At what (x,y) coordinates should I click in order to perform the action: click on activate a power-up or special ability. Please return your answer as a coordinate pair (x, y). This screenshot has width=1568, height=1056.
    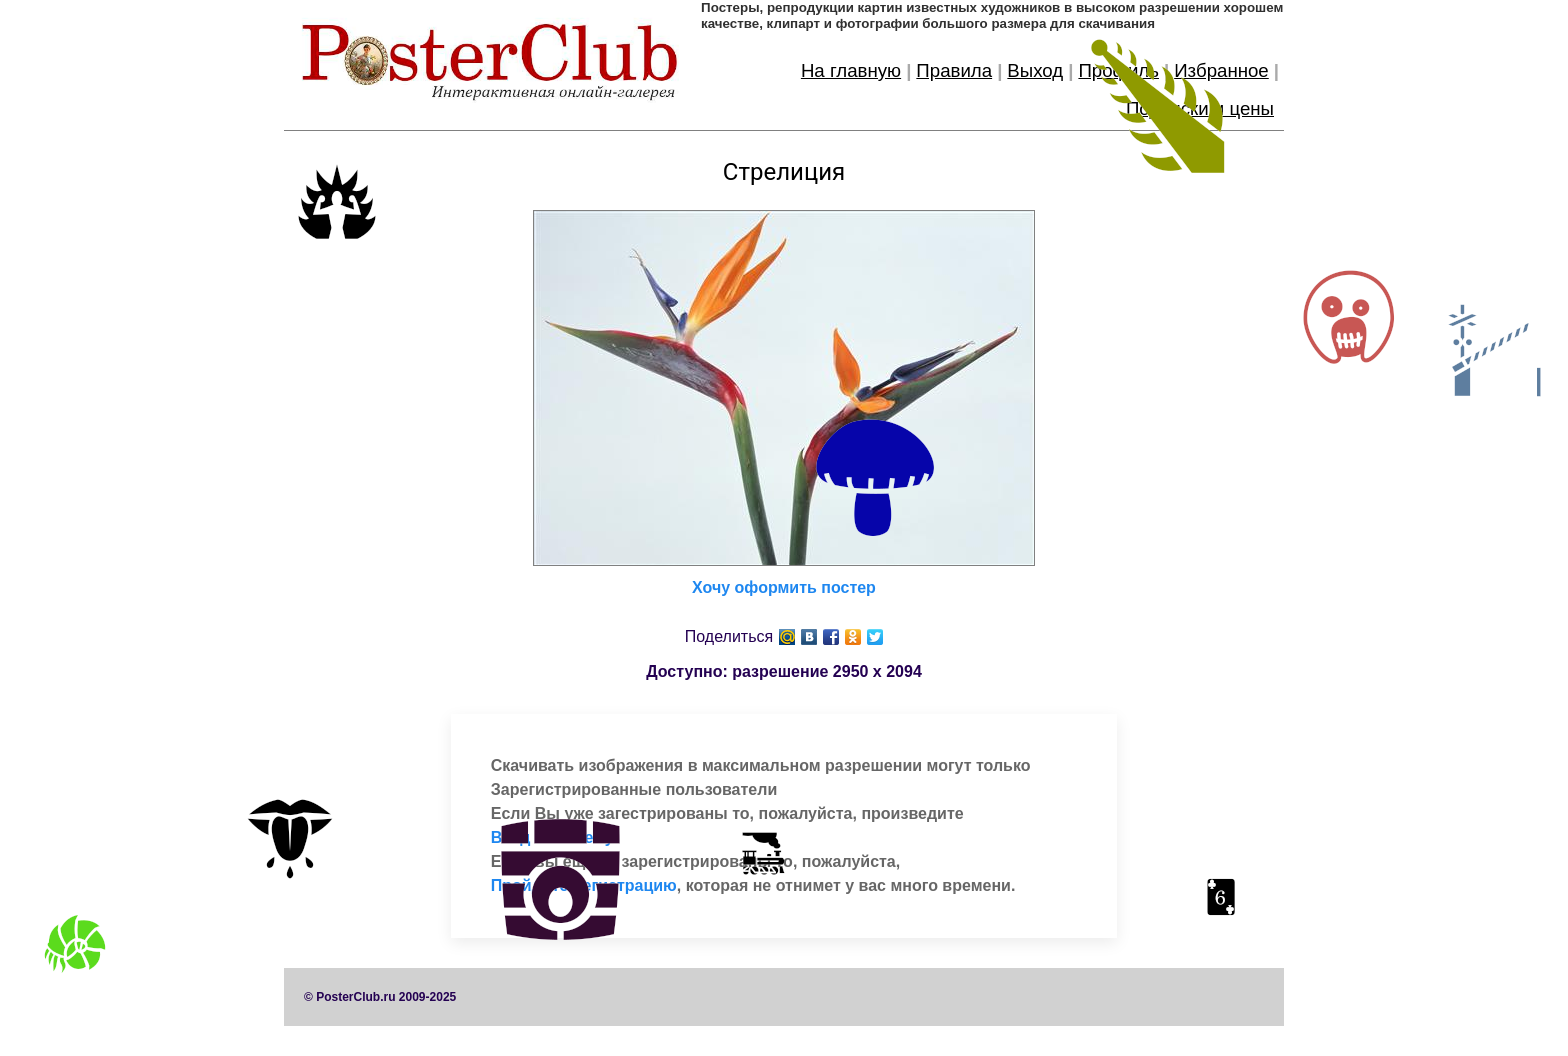
    Looking at the image, I should click on (337, 201).